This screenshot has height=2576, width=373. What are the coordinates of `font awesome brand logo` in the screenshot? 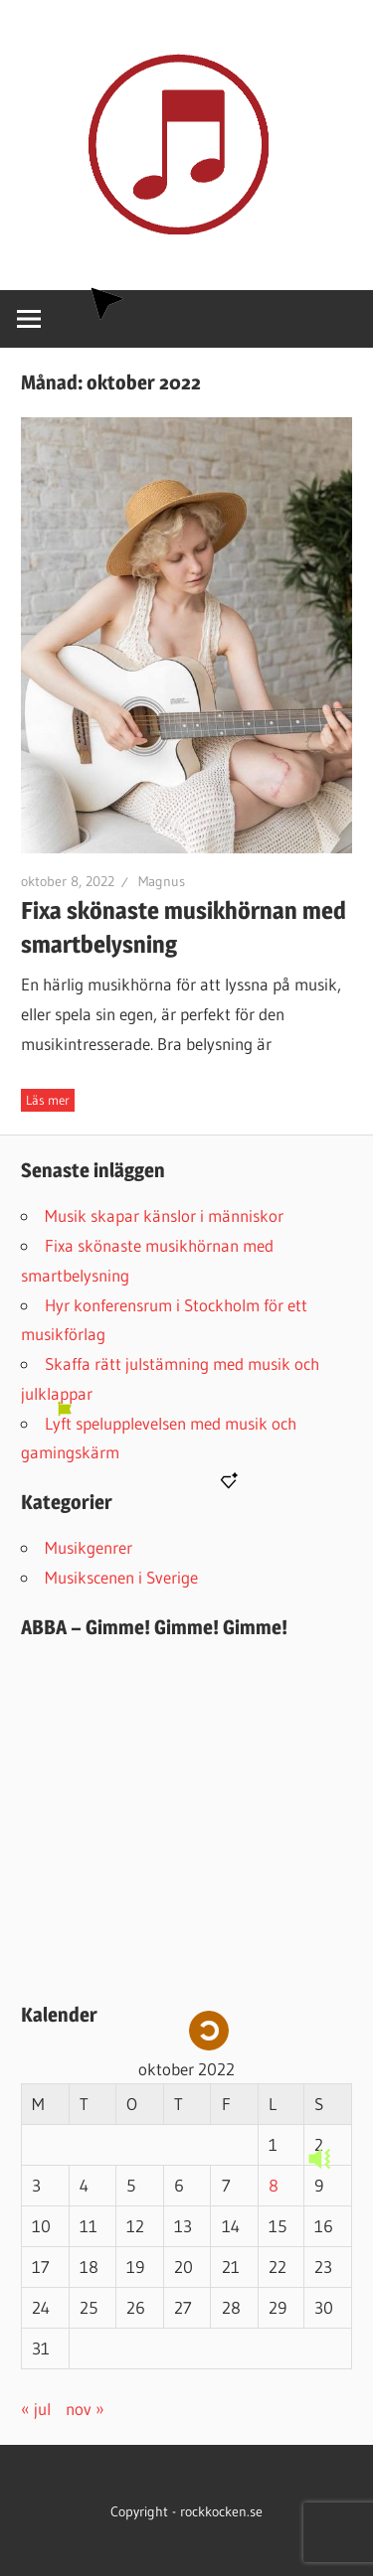 It's located at (65, 1409).